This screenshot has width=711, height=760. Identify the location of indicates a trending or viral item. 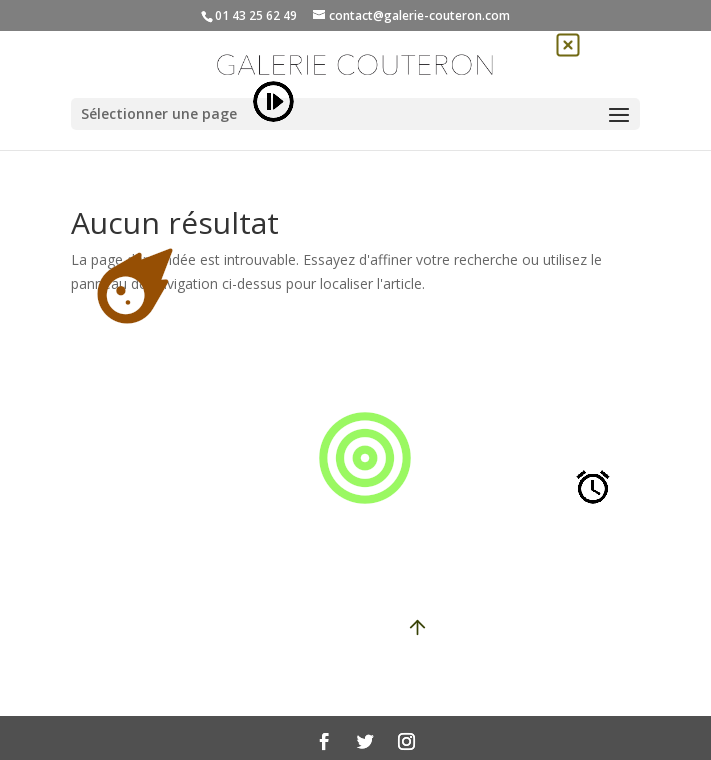
(135, 286).